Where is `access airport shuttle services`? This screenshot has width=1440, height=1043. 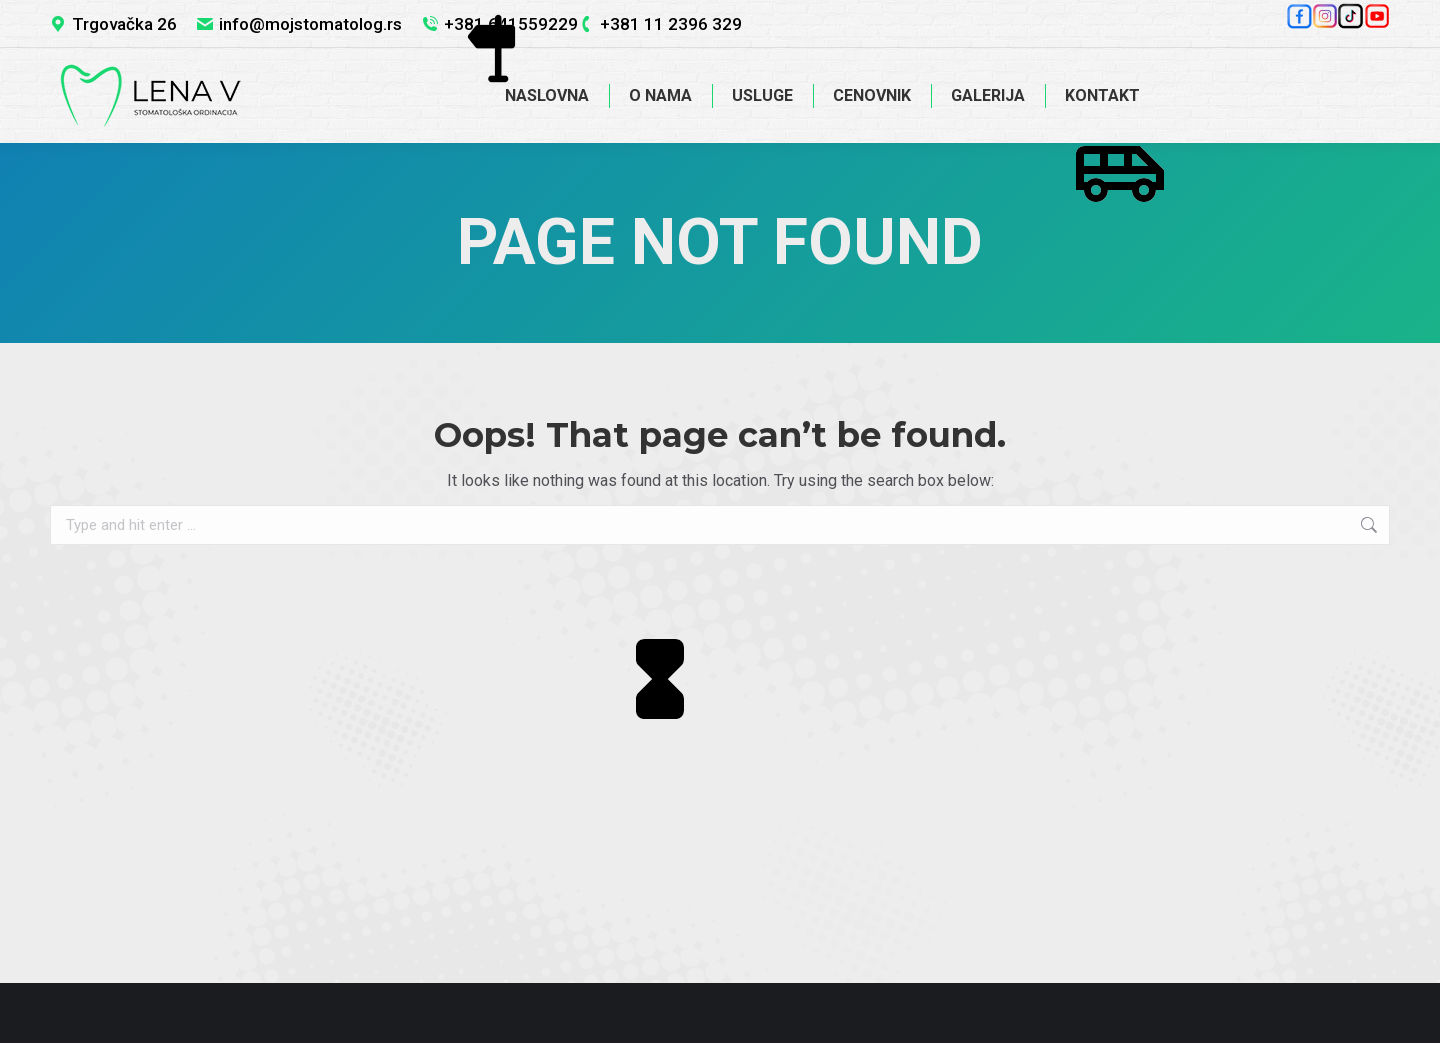 access airport shuttle services is located at coordinates (1120, 174).